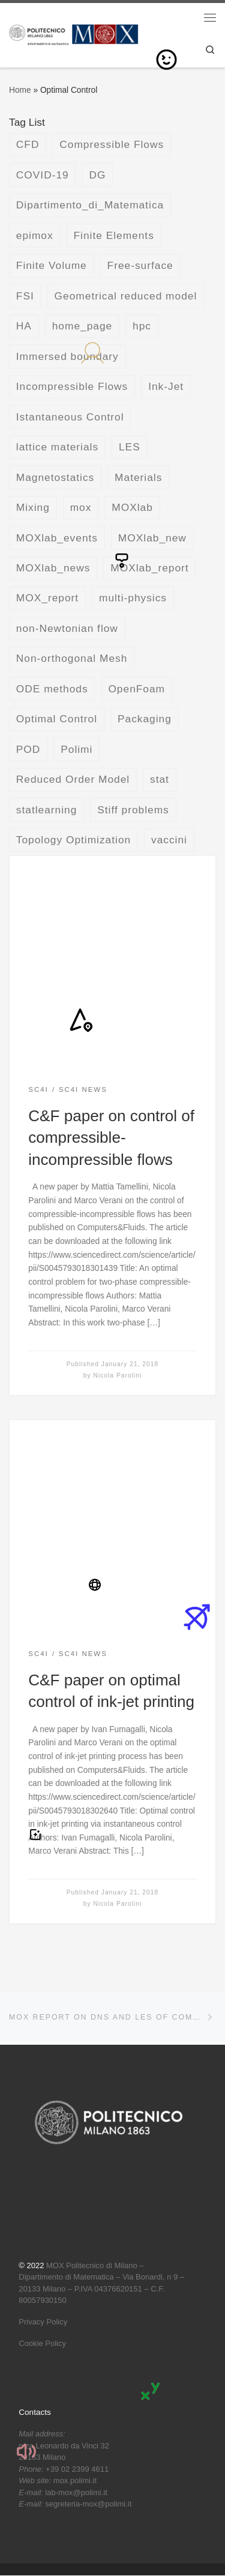 The image size is (225, 2576). I want to click on view 360-degree panorama, so click(95, 1585).